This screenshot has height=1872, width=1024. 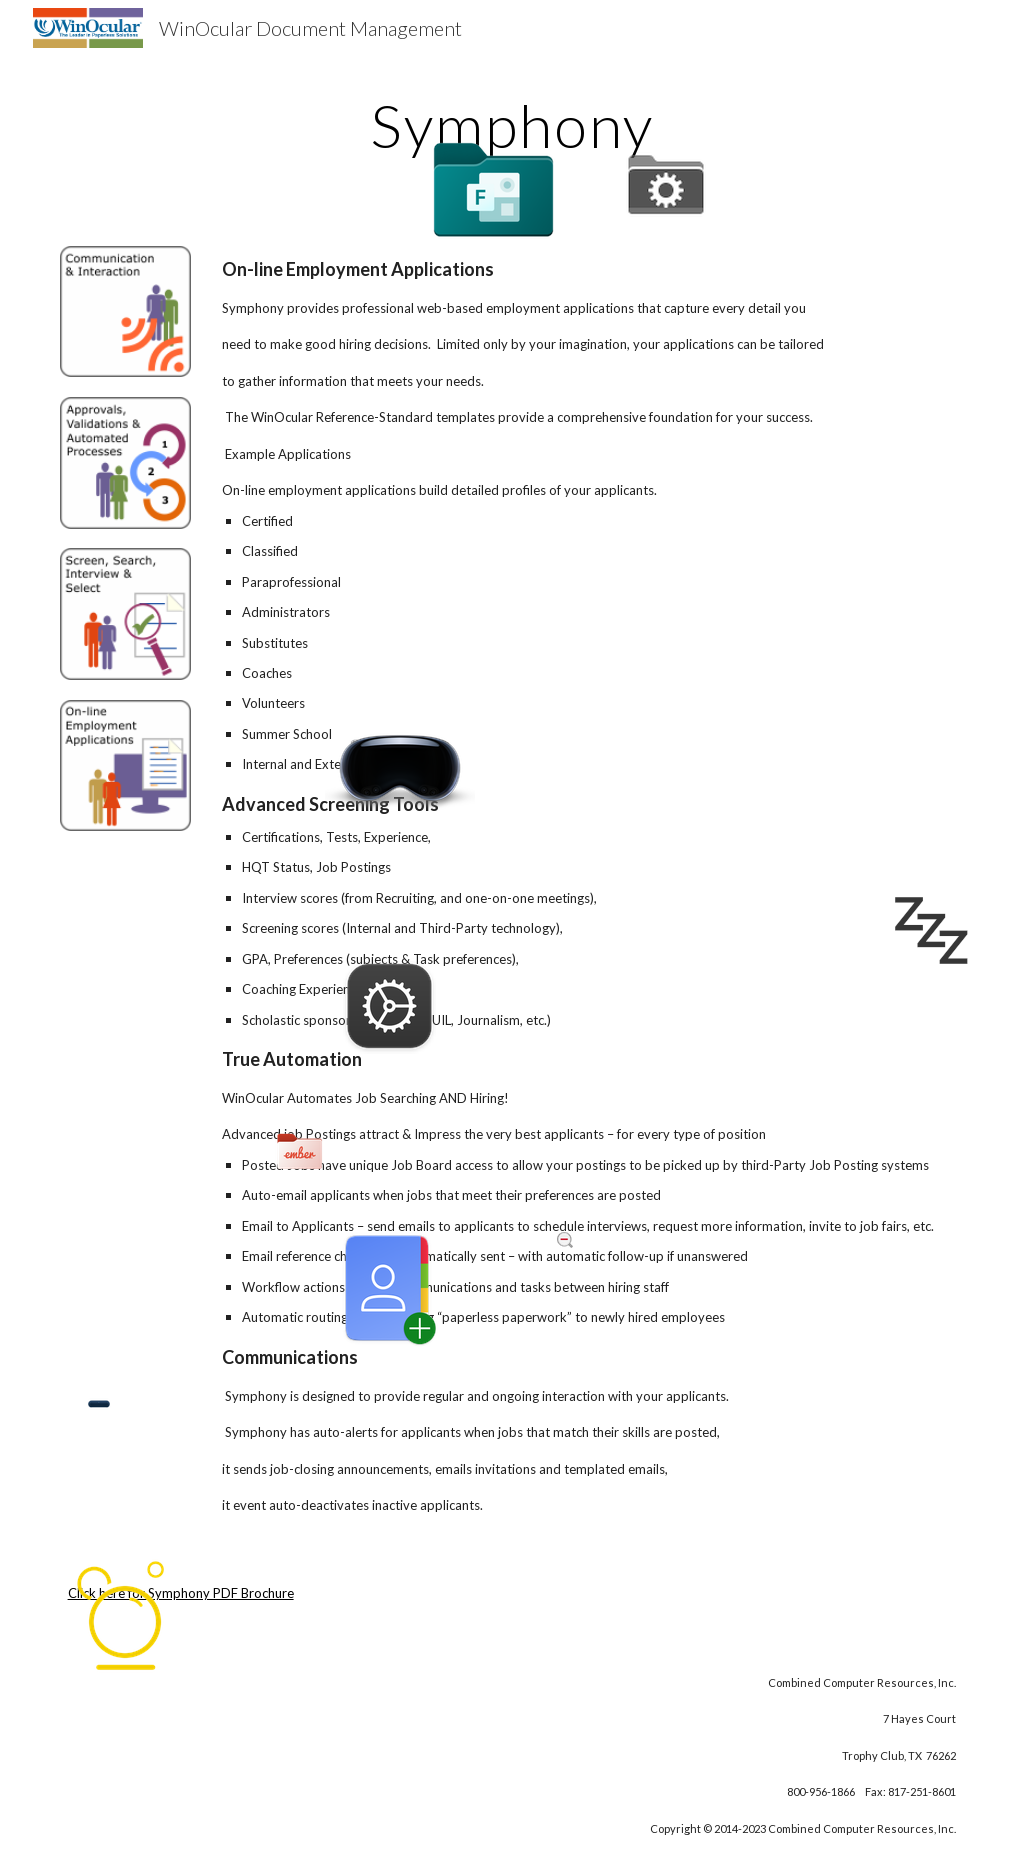 I want to click on view smart folder with automated rules, so click(x=666, y=184).